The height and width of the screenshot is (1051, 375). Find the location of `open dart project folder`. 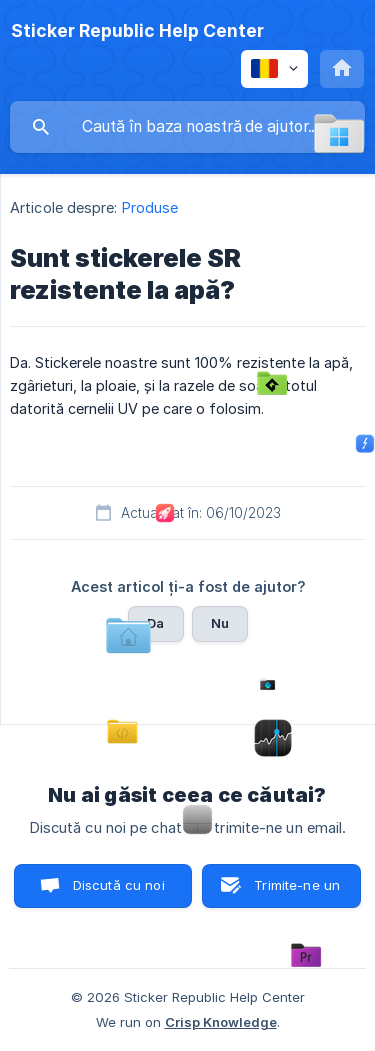

open dart project folder is located at coordinates (267, 684).